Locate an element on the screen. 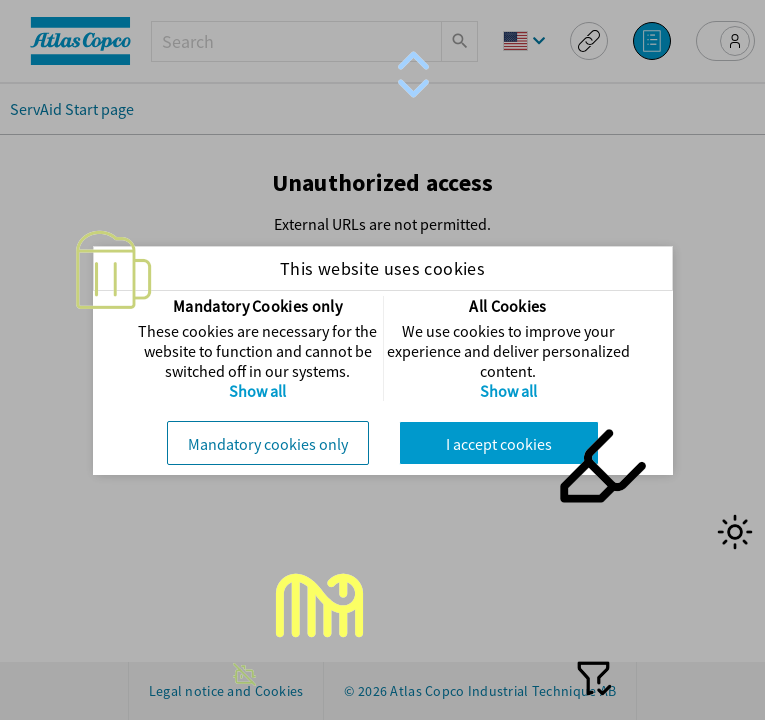 The image size is (765, 720). browse nearby bars or pubs is located at coordinates (109, 273).